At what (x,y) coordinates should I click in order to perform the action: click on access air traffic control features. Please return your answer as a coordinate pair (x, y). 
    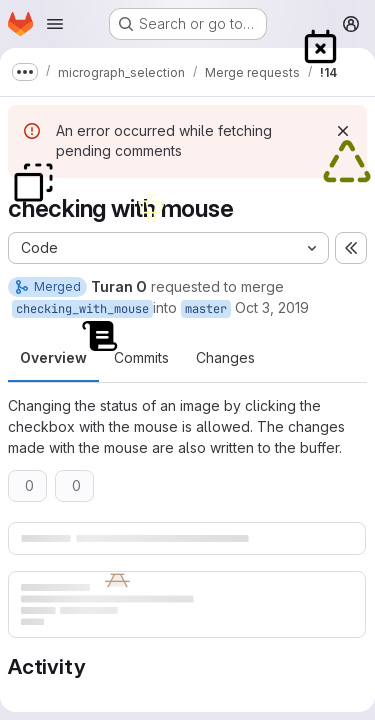
    Looking at the image, I should click on (151, 208).